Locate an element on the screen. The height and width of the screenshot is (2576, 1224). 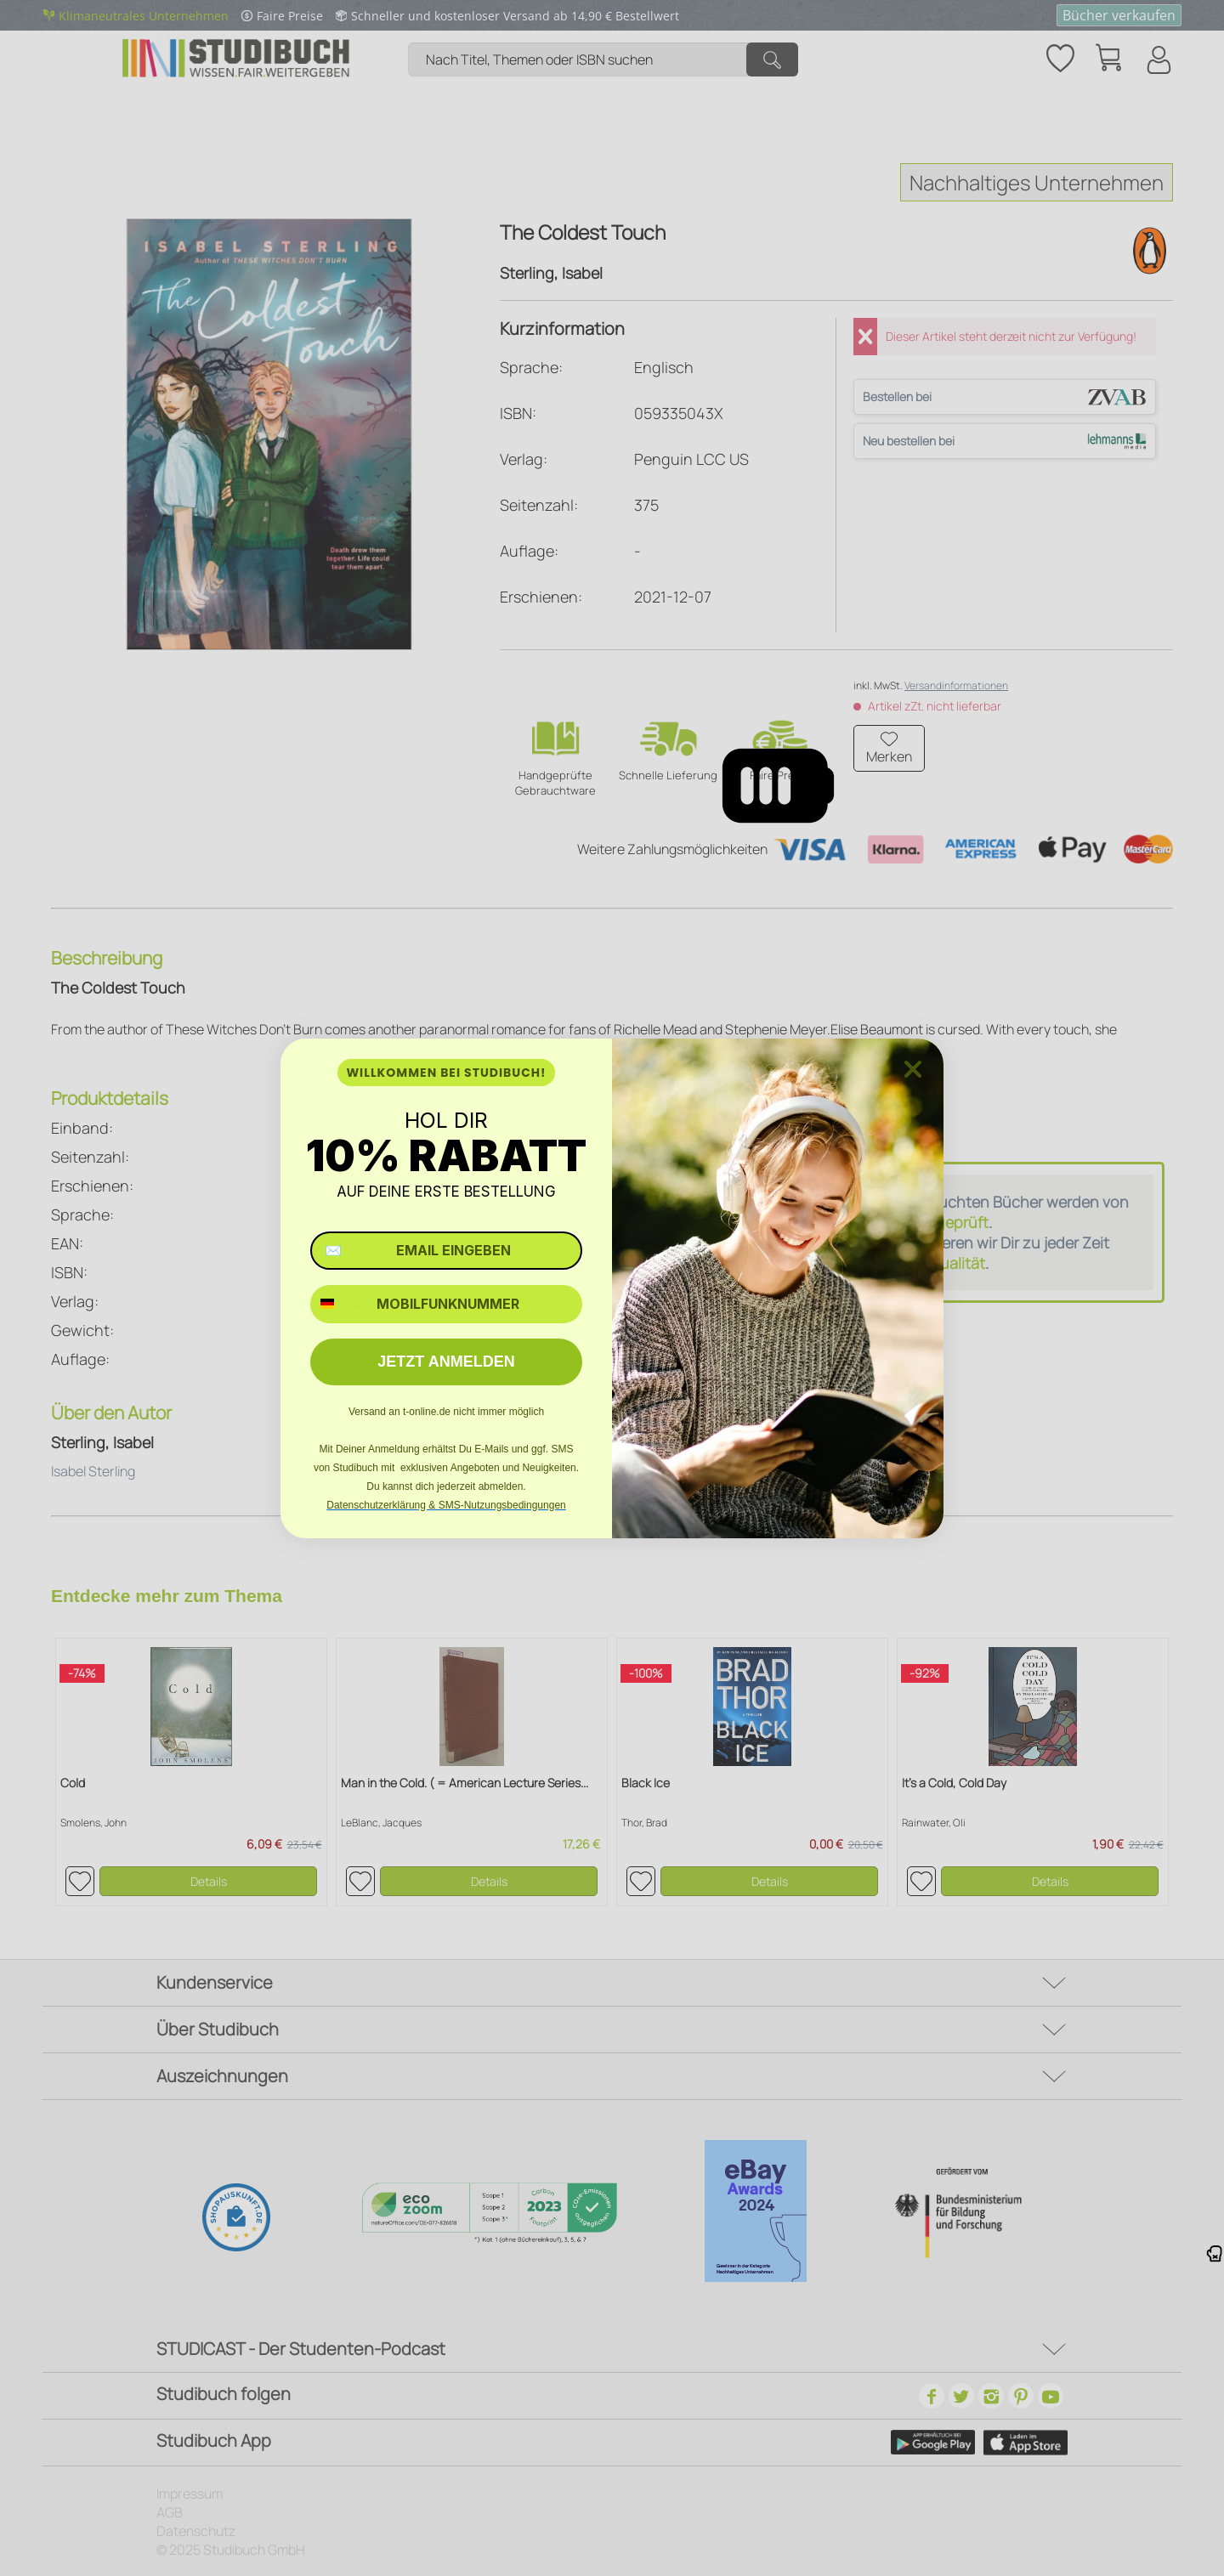
access boxing or combat sports content is located at coordinates (1215, 2254).